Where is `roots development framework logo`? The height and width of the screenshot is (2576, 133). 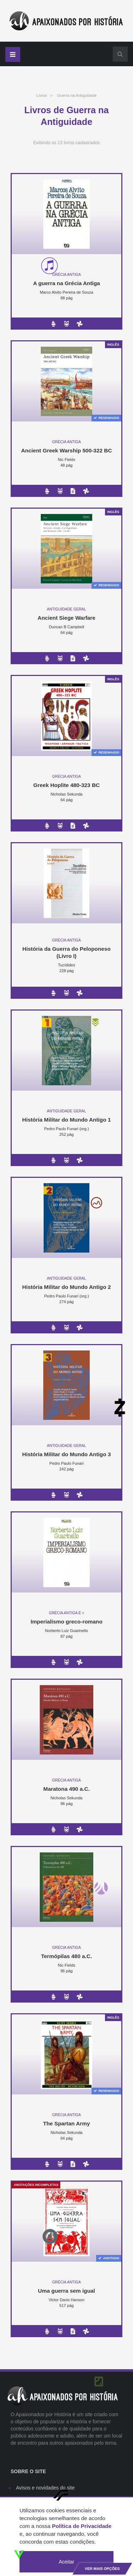
roots development framework logo is located at coordinates (101, 1888).